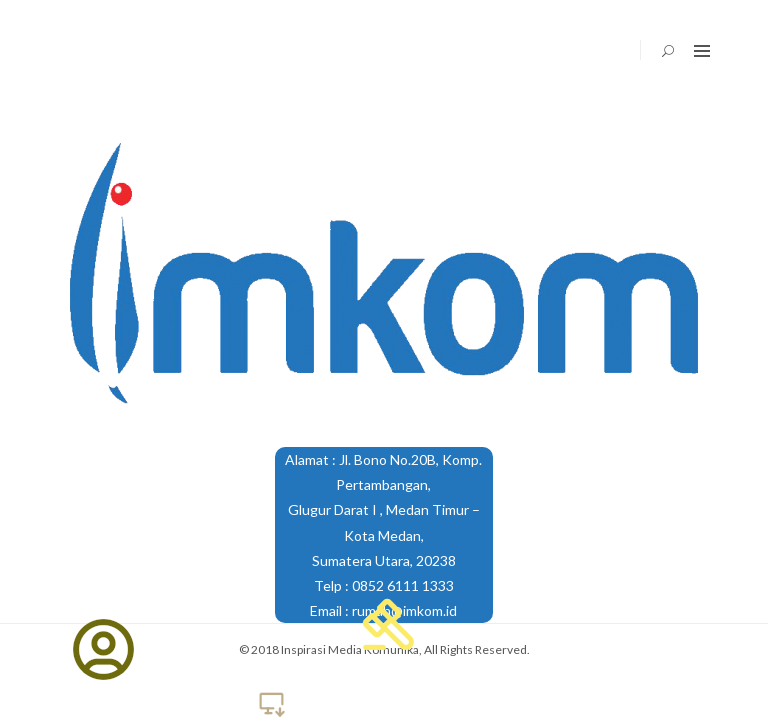  I want to click on access legal or court-related information, so click(388, 624).